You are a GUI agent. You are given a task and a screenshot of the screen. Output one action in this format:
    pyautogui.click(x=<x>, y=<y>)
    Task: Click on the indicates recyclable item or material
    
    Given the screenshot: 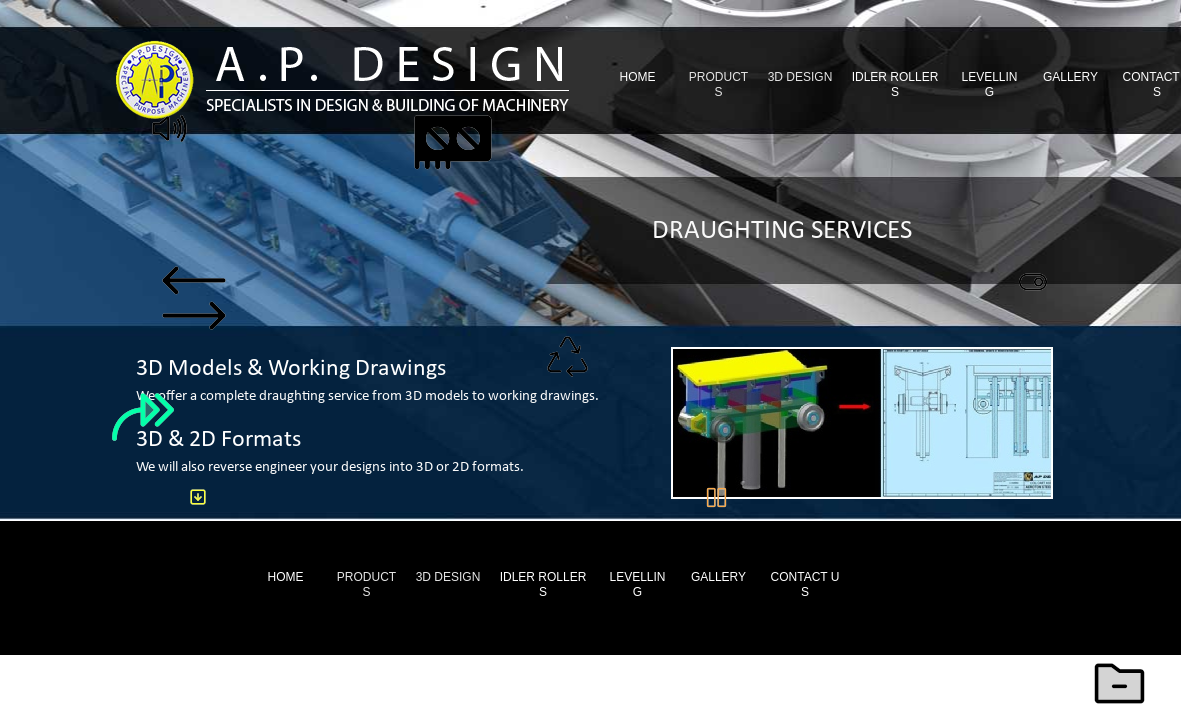 What is the action you would take?
    pyautogui.click(x=567, y=356)
    